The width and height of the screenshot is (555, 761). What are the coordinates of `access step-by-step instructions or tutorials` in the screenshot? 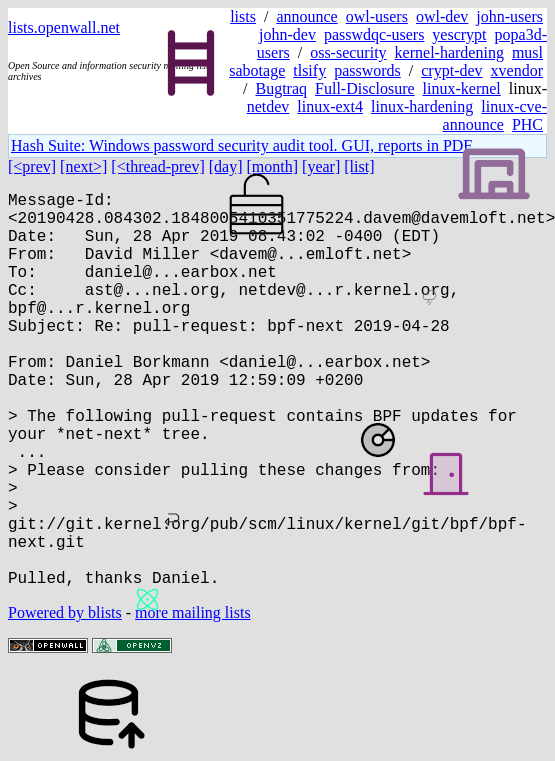 It's located at (191, 63).